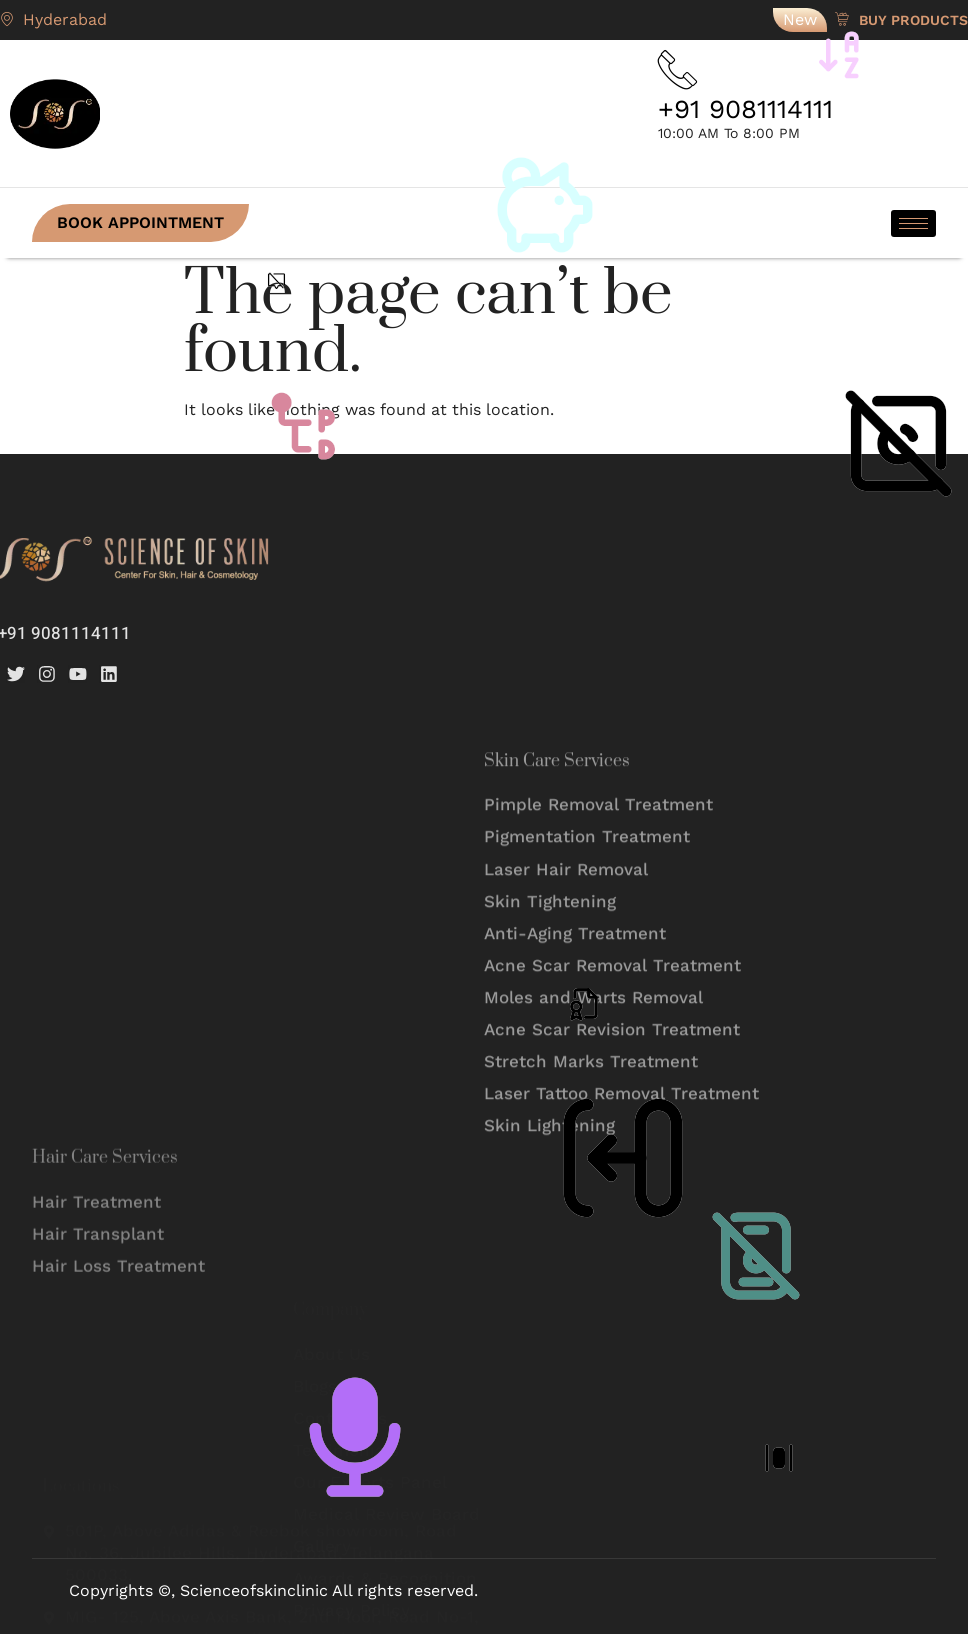 The height and width of the screenshot is (1634, 968). I want to click on move element to the left panel, so click(623, 1158).